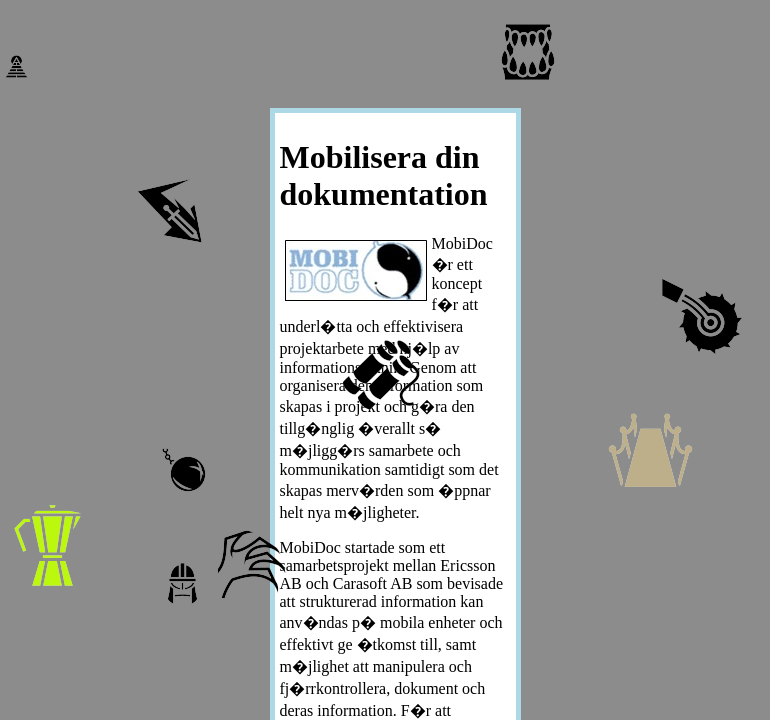 This screenshot has width=770, height=720. Describe the element at coordinates (184, 470) in the screenshot. I see `demolish or destroy an item` at that location.